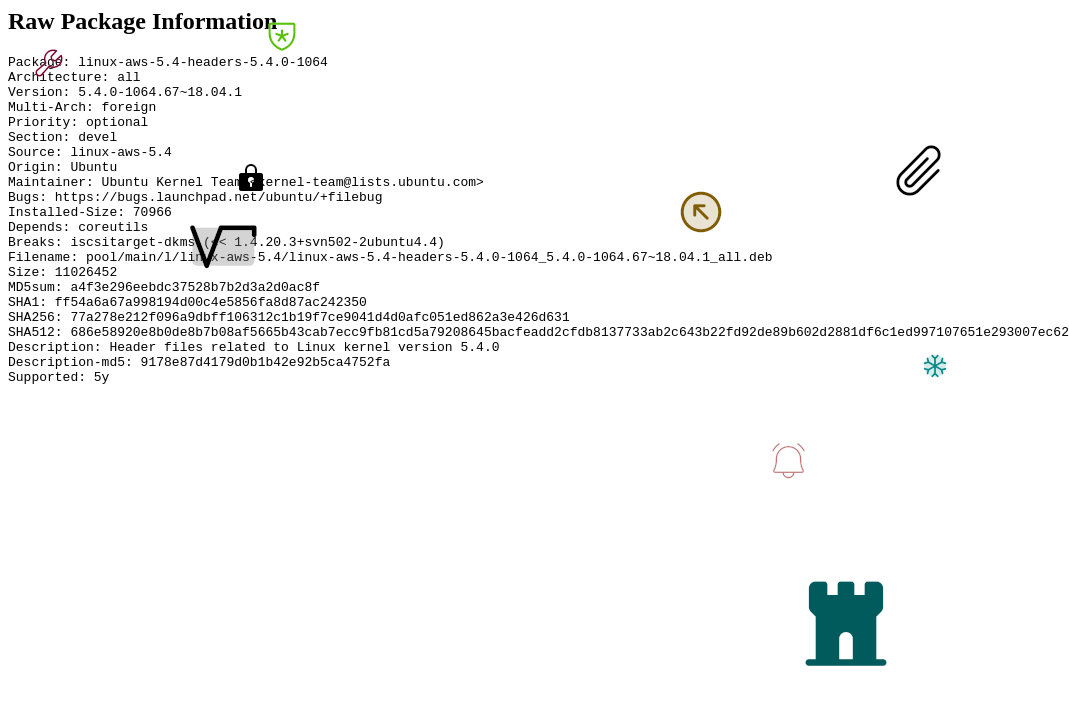  What do you see at coordinates (251, 179) in the screenshot?
I see `access secure or encrypted content` at bounding box center [251, 179].